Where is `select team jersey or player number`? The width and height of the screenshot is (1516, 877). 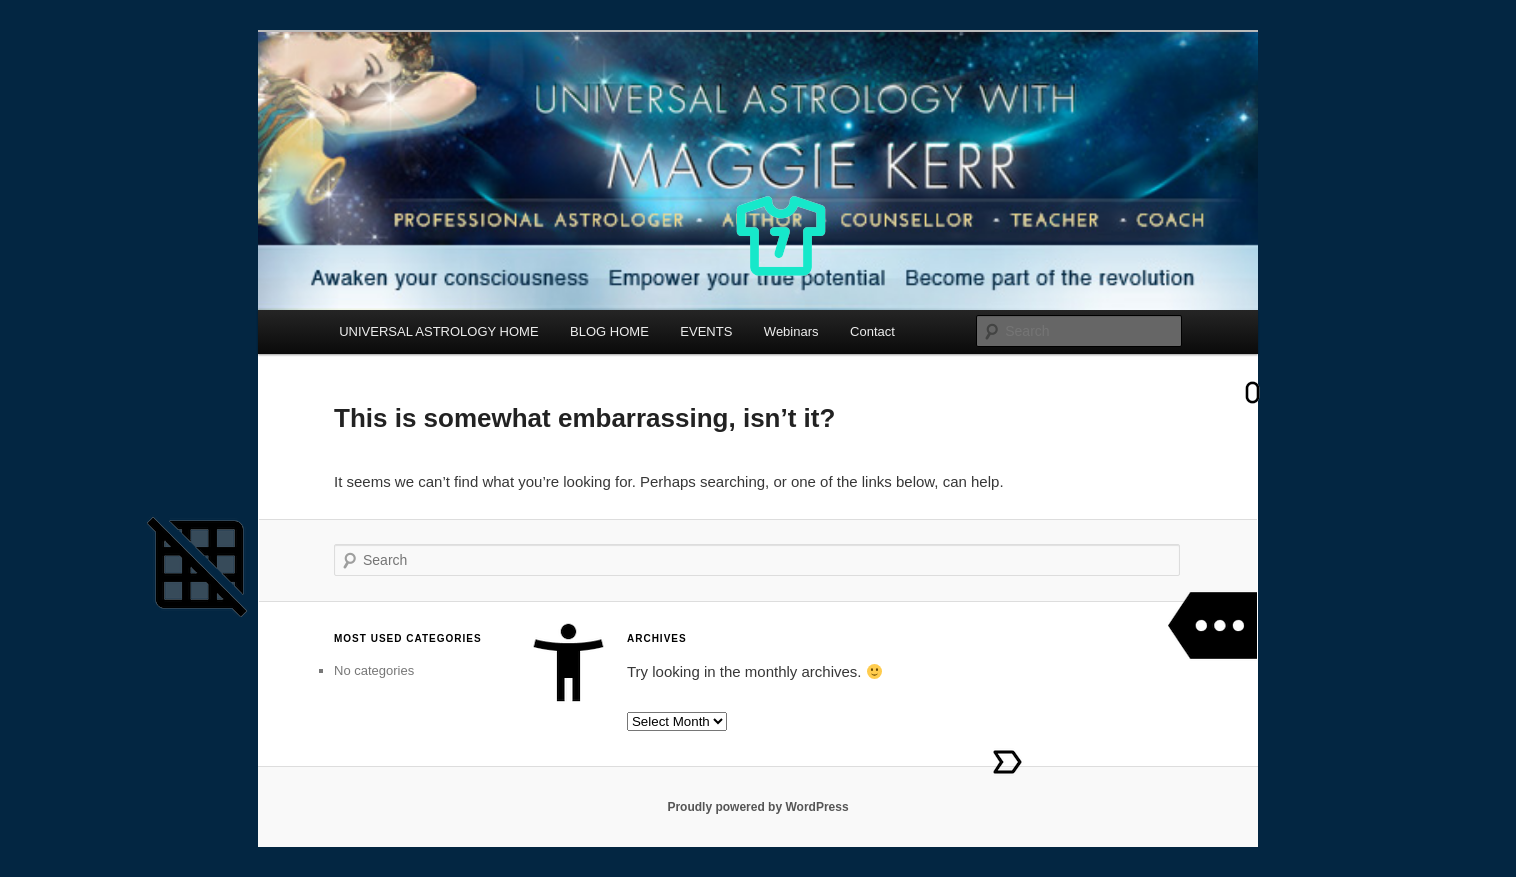 select team jersey or player number is located at coordinates (781, 236).